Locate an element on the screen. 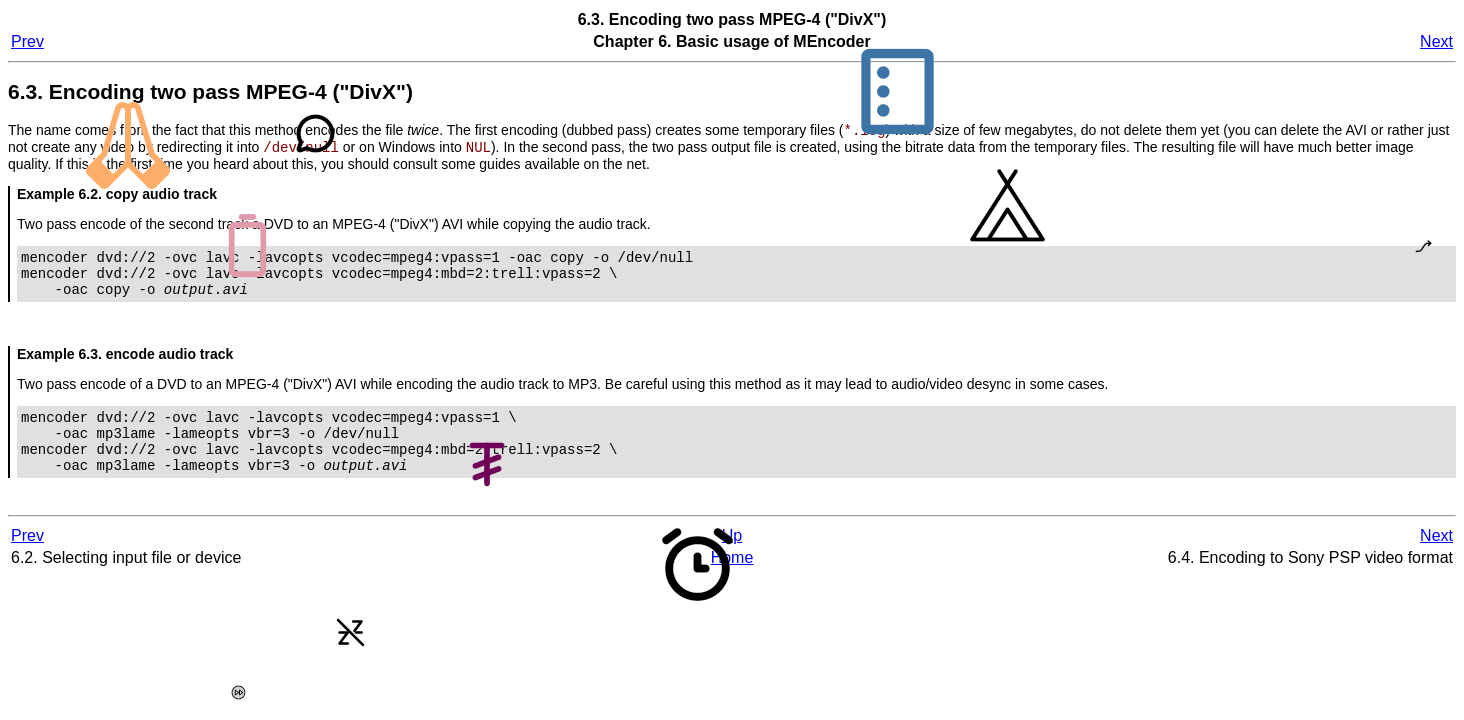 The width and height of the screenshot is (1464, 720). open chat or messaging is located at coordinates (315, 133).